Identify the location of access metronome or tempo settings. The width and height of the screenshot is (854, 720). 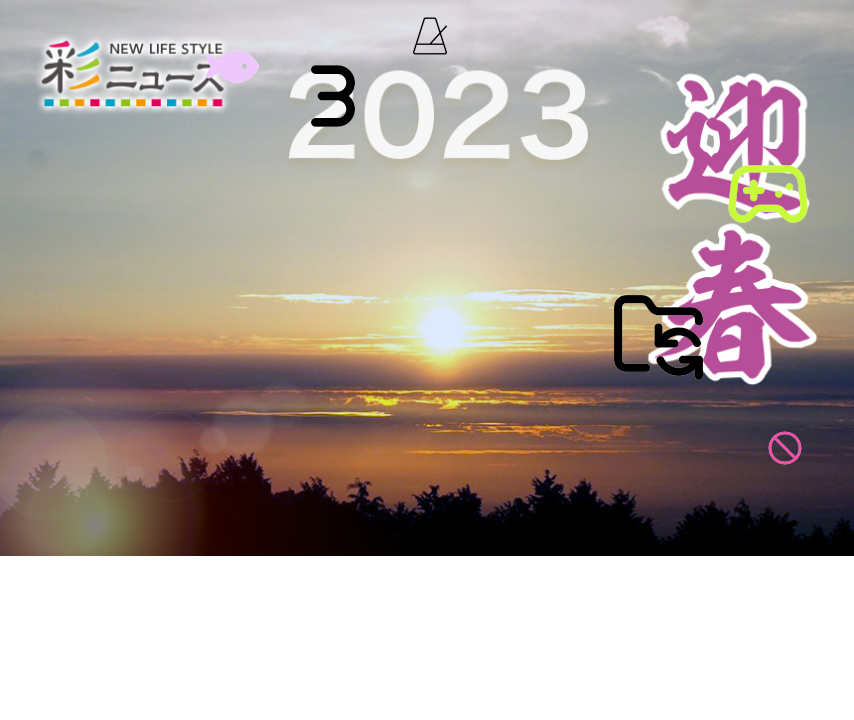
(430, 36).